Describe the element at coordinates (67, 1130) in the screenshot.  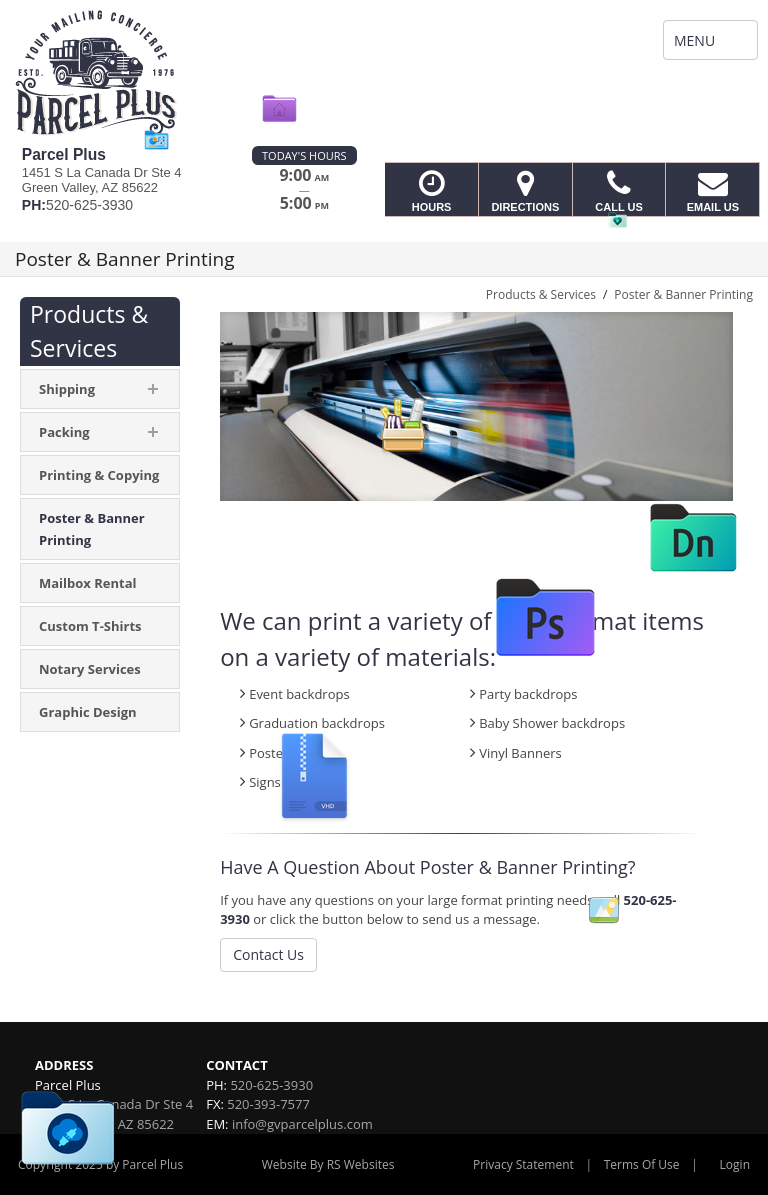
I see `open microsoft iot plug and play folder` at that location.